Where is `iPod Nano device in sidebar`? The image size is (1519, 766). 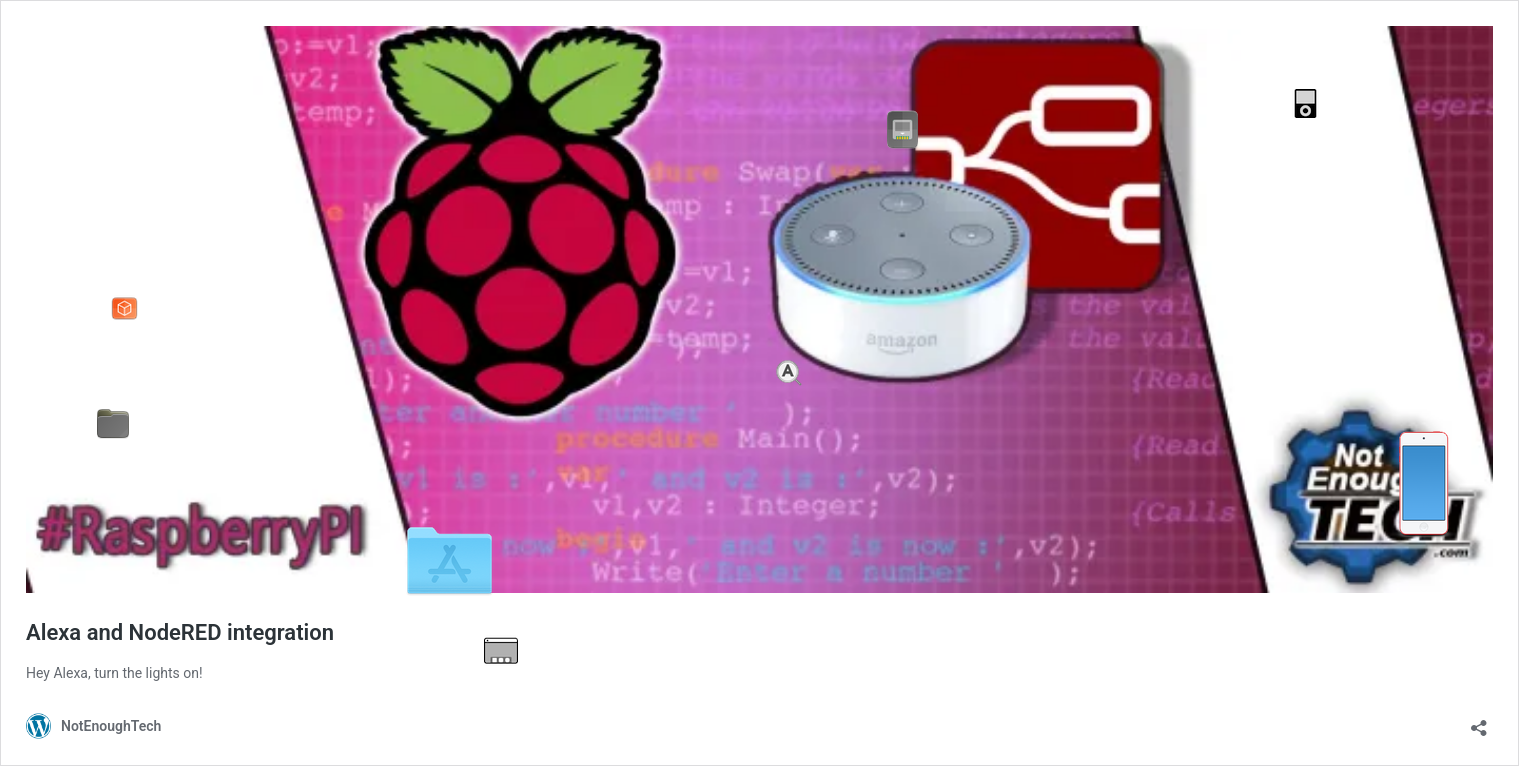 iPod Nano device in sidebar is located at coordinates (1305, 103).